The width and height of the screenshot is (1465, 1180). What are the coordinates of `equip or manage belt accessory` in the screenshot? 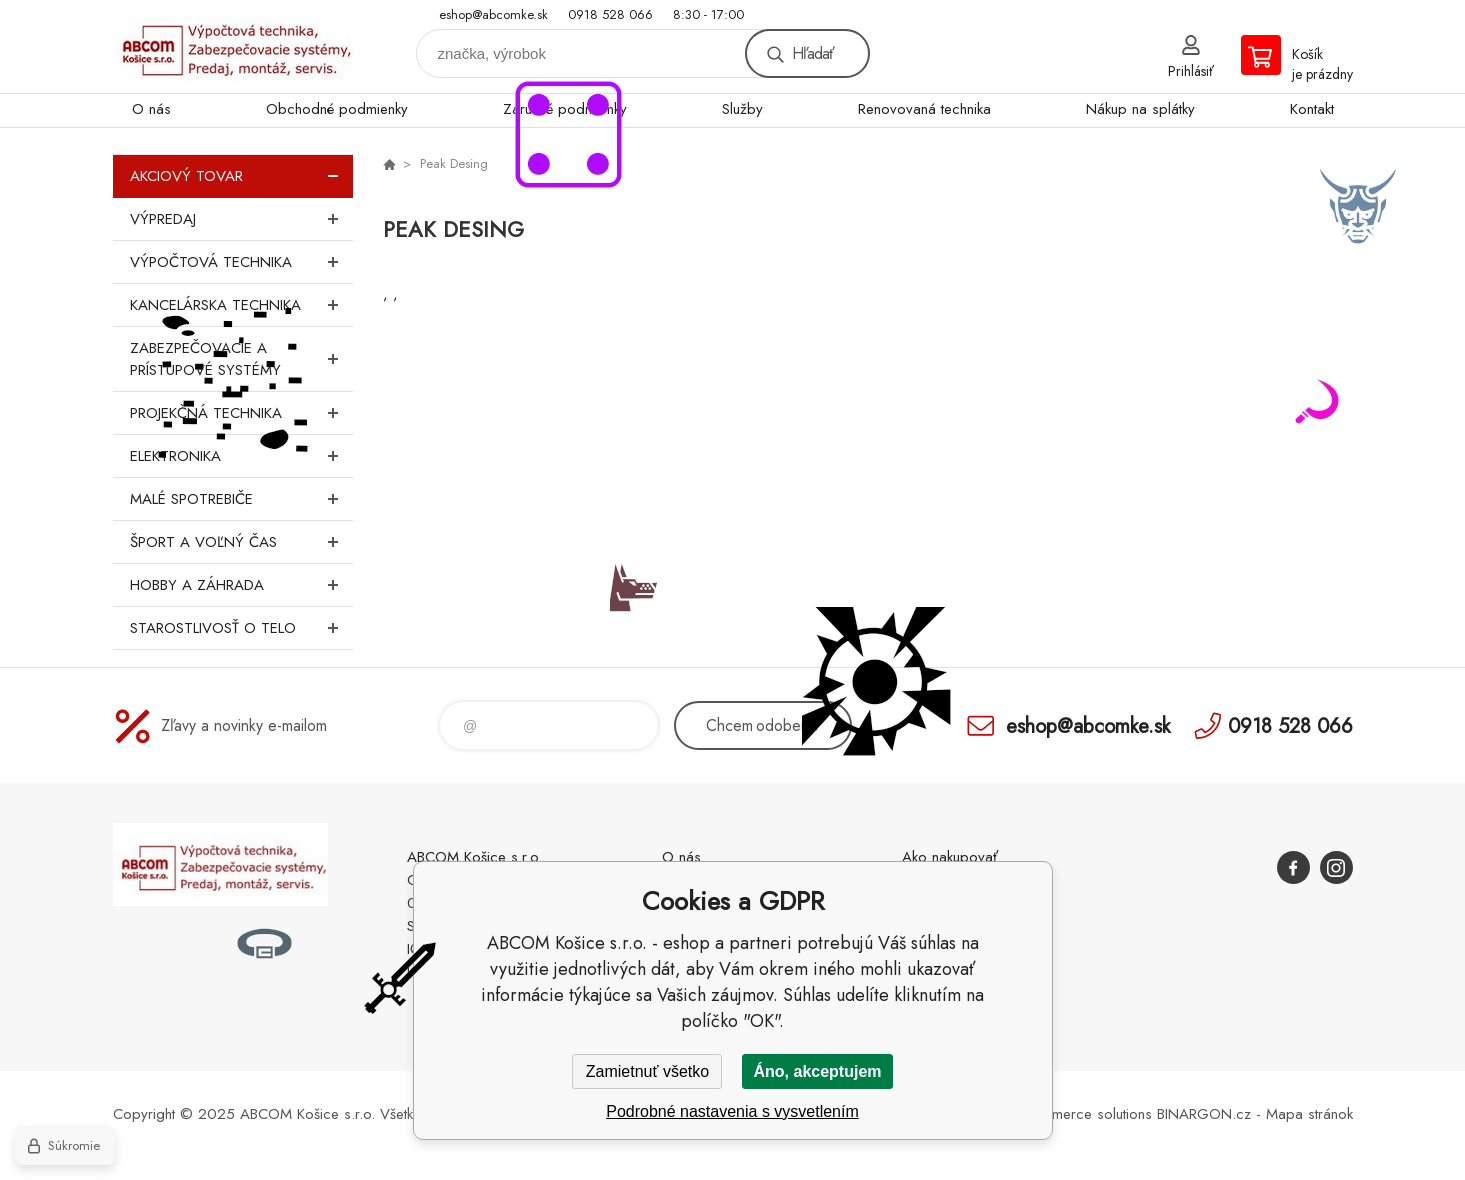 It's located at (264, 943).